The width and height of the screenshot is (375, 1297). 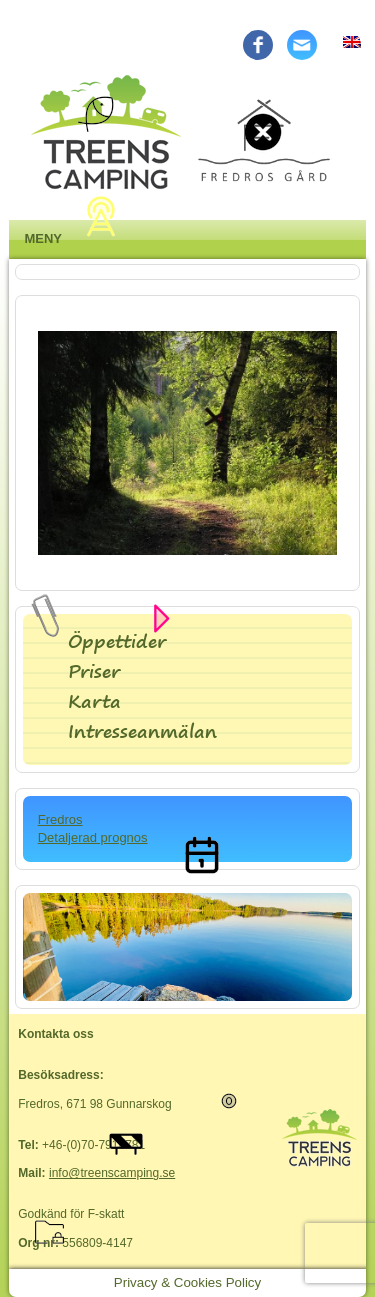 I want to click on access a password-protected folder, so click(x=49, y=1231).